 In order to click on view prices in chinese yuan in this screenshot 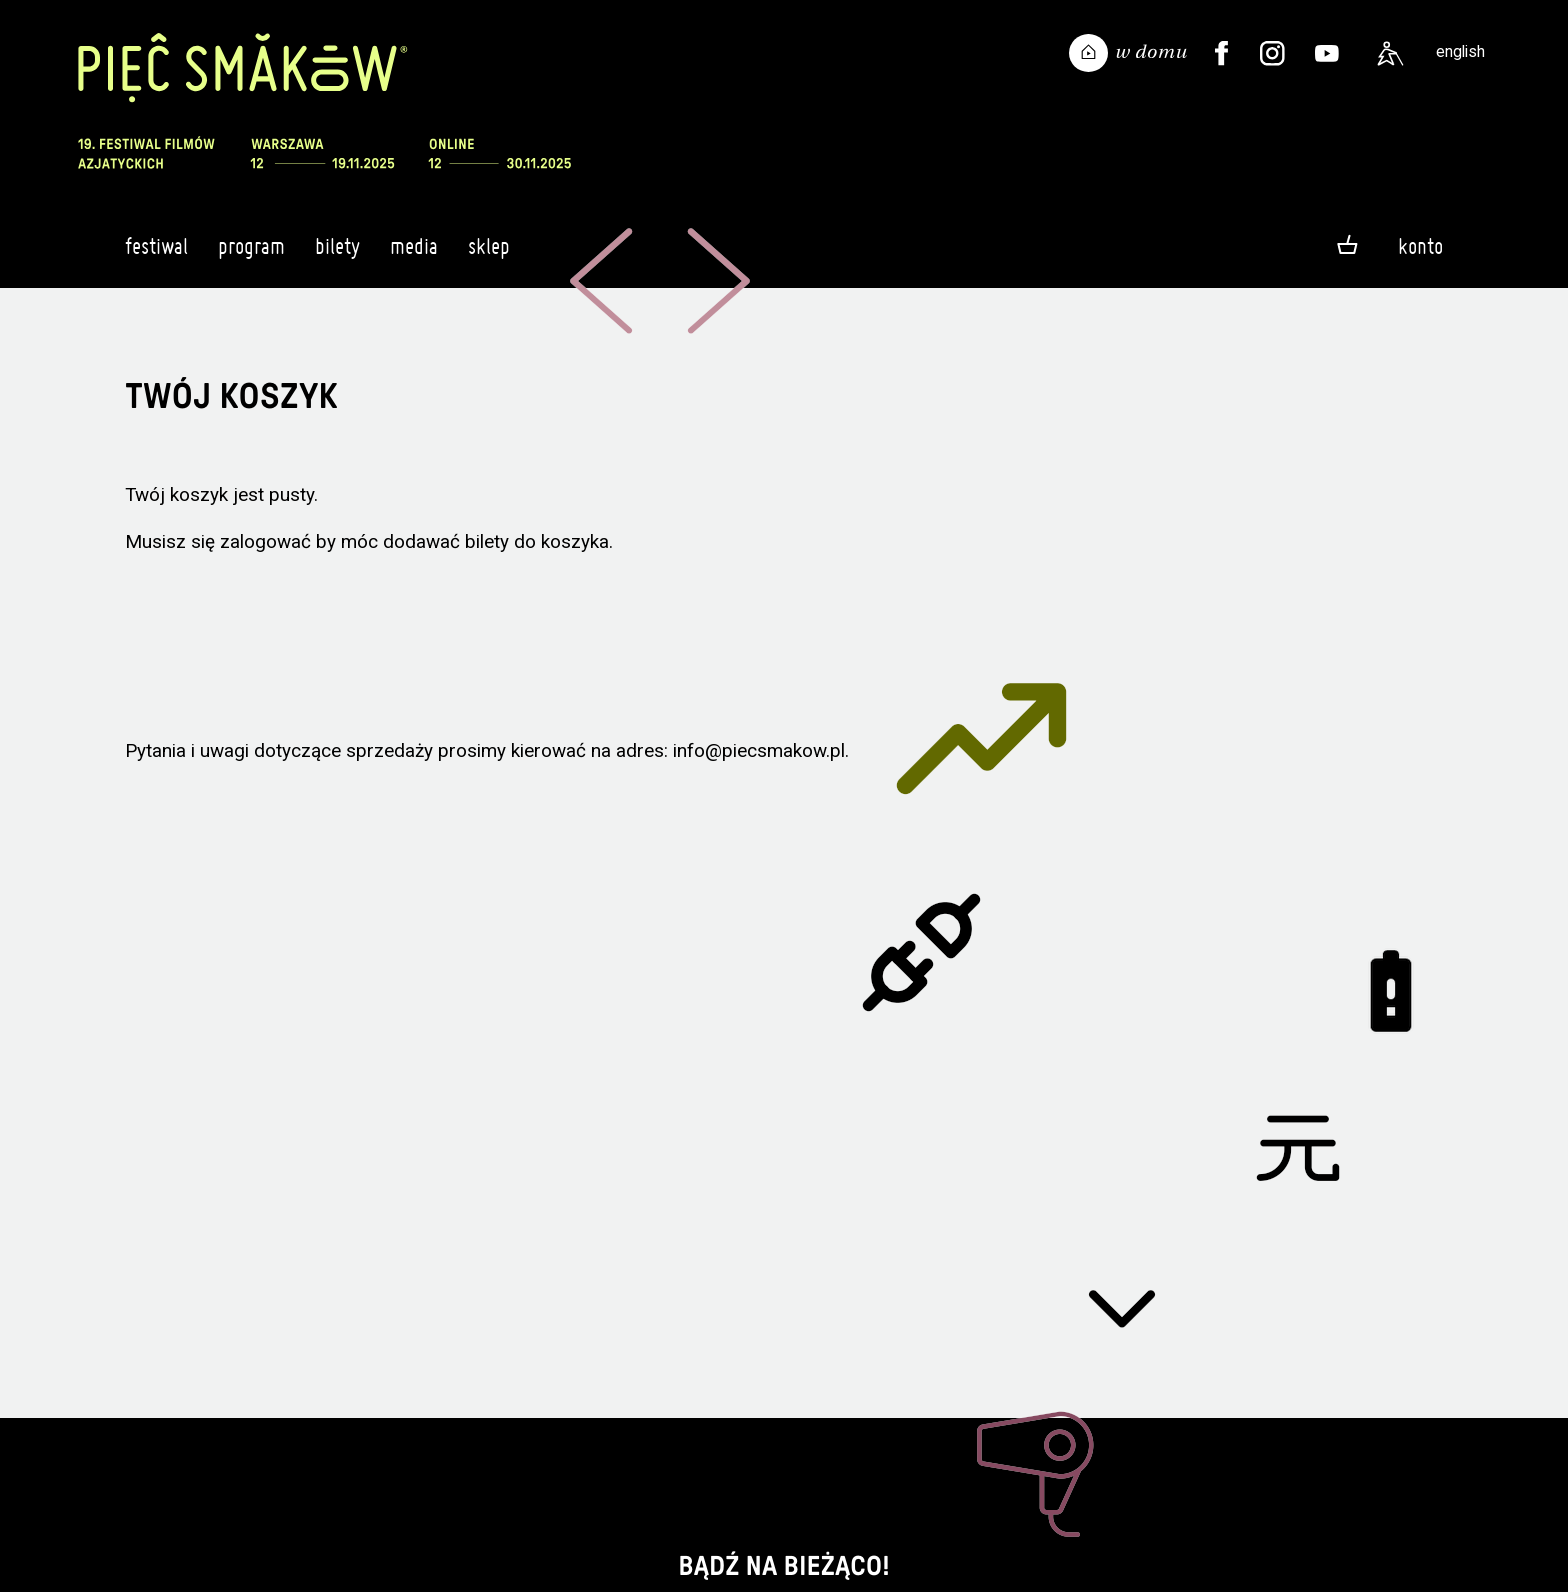, I will do `click(1298, 1150)`.